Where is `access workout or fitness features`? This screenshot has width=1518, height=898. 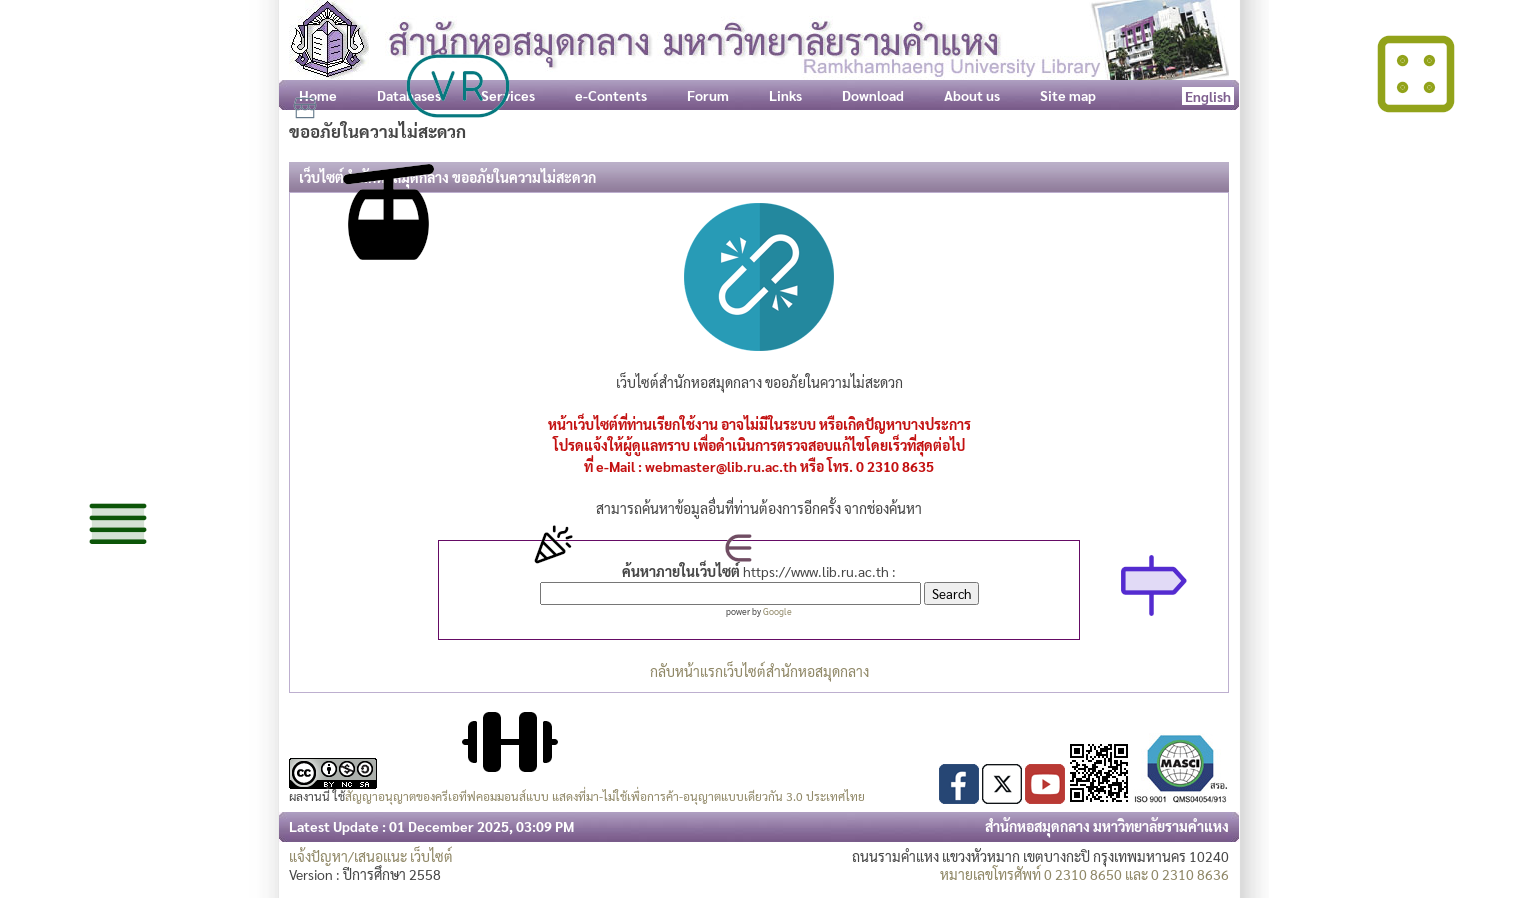
access workout or fitness features is located at coordinates (510, 742).